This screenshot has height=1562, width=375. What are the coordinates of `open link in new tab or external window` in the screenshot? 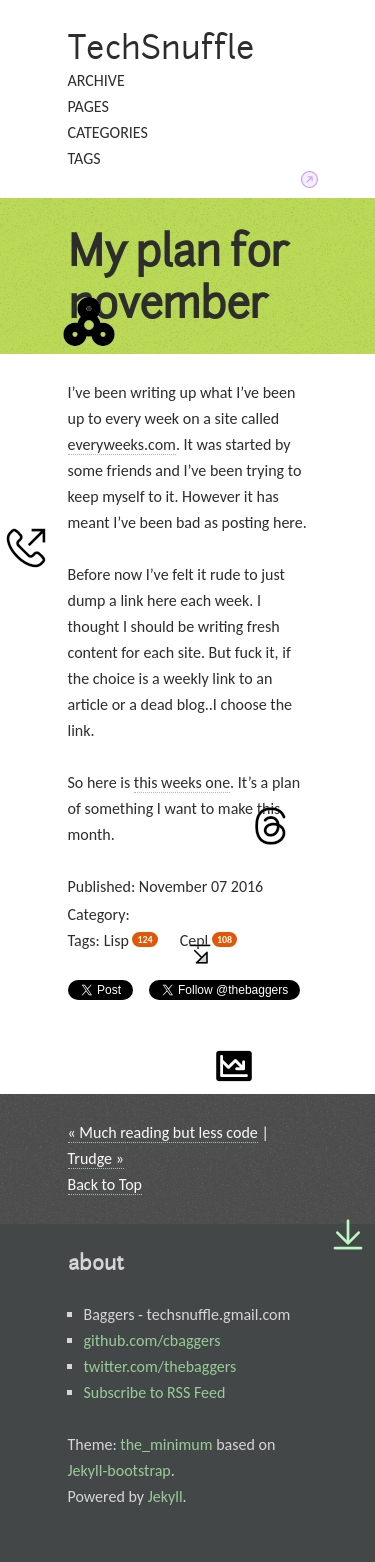 It's located at (309, 179).